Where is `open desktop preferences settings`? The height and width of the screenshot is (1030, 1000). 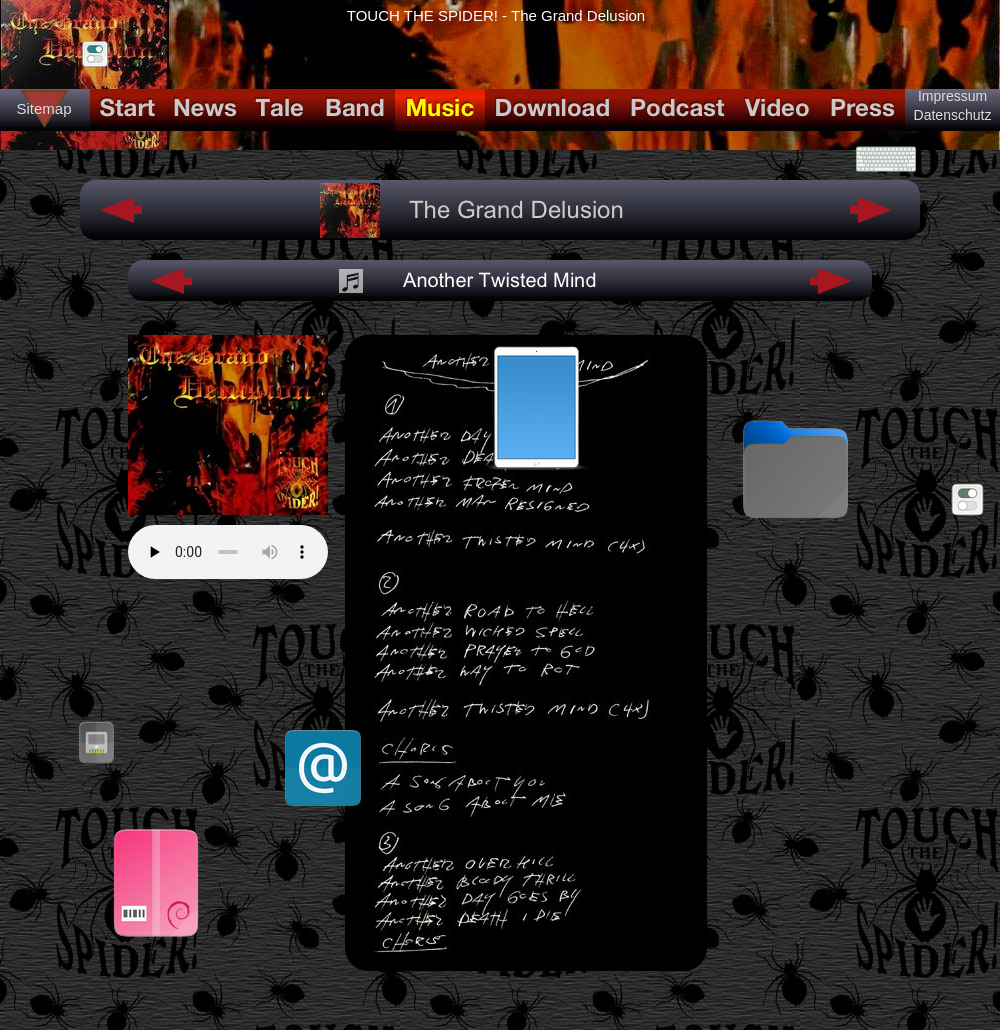 open desktop preferences settings is located at coordinates (967, 499).